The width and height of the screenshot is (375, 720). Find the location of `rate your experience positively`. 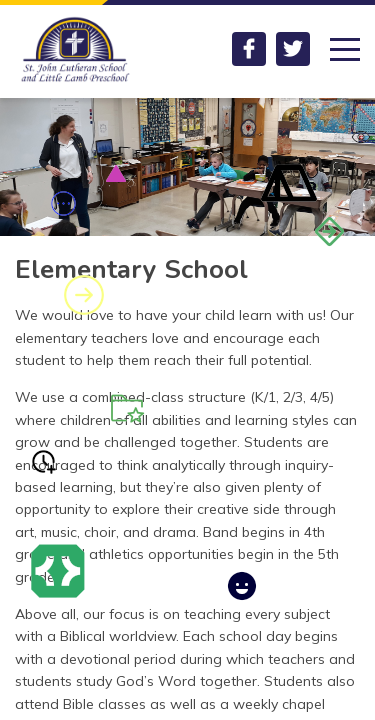

rate your experience positively is located at coordinates (242, 586).